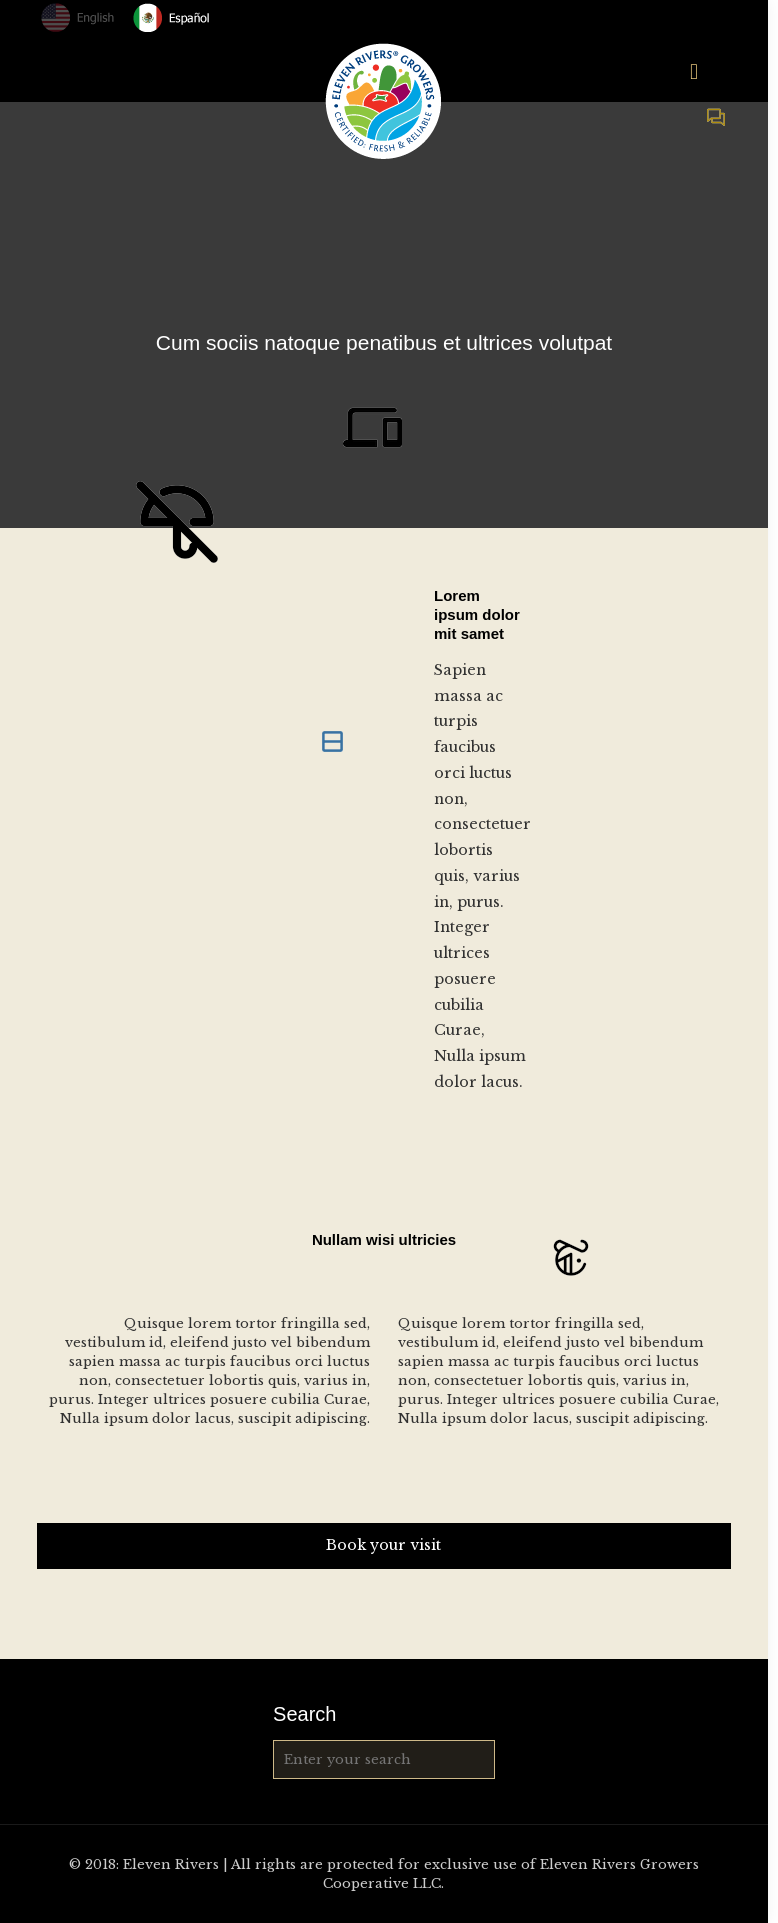  What do you see at coordinates (332, 741) in the screenshot?
I see `split view horizontally` at bounding box center [332, 741].